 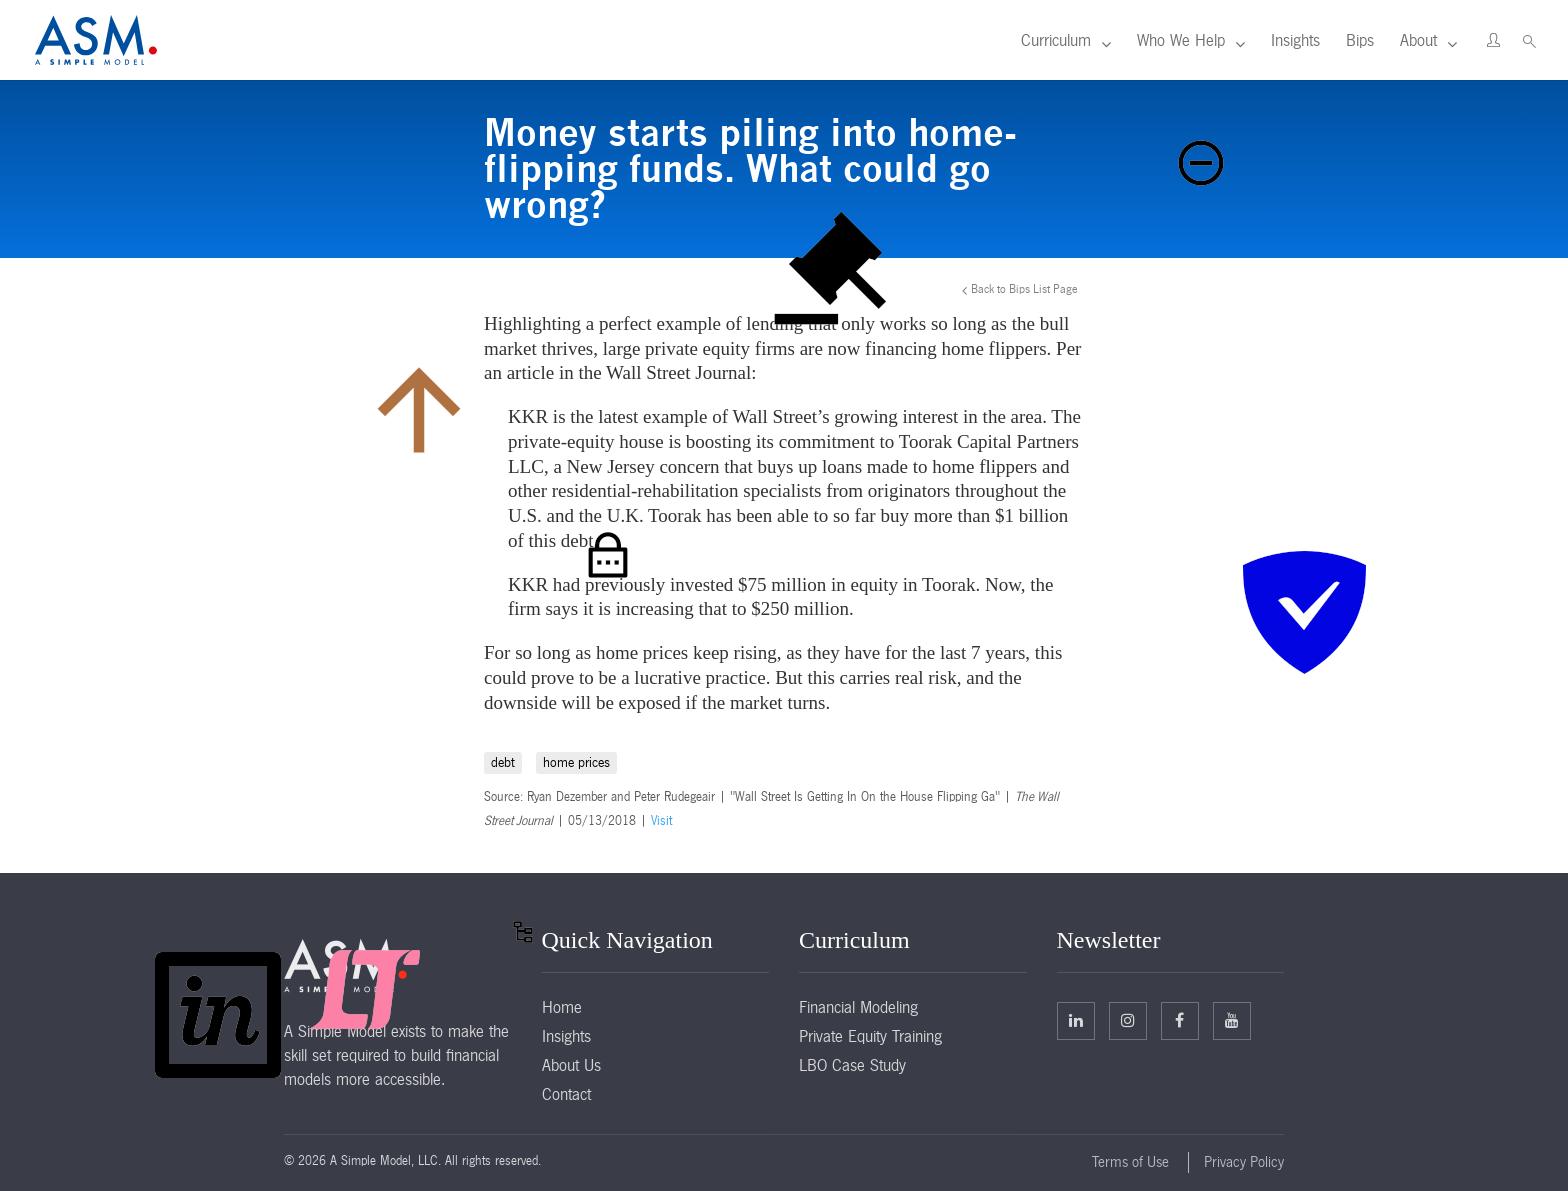 What do you see at coordinates (827, 271) in the screenshot?
I see `place a bid on an auction item` at bounding box center [827, 271].